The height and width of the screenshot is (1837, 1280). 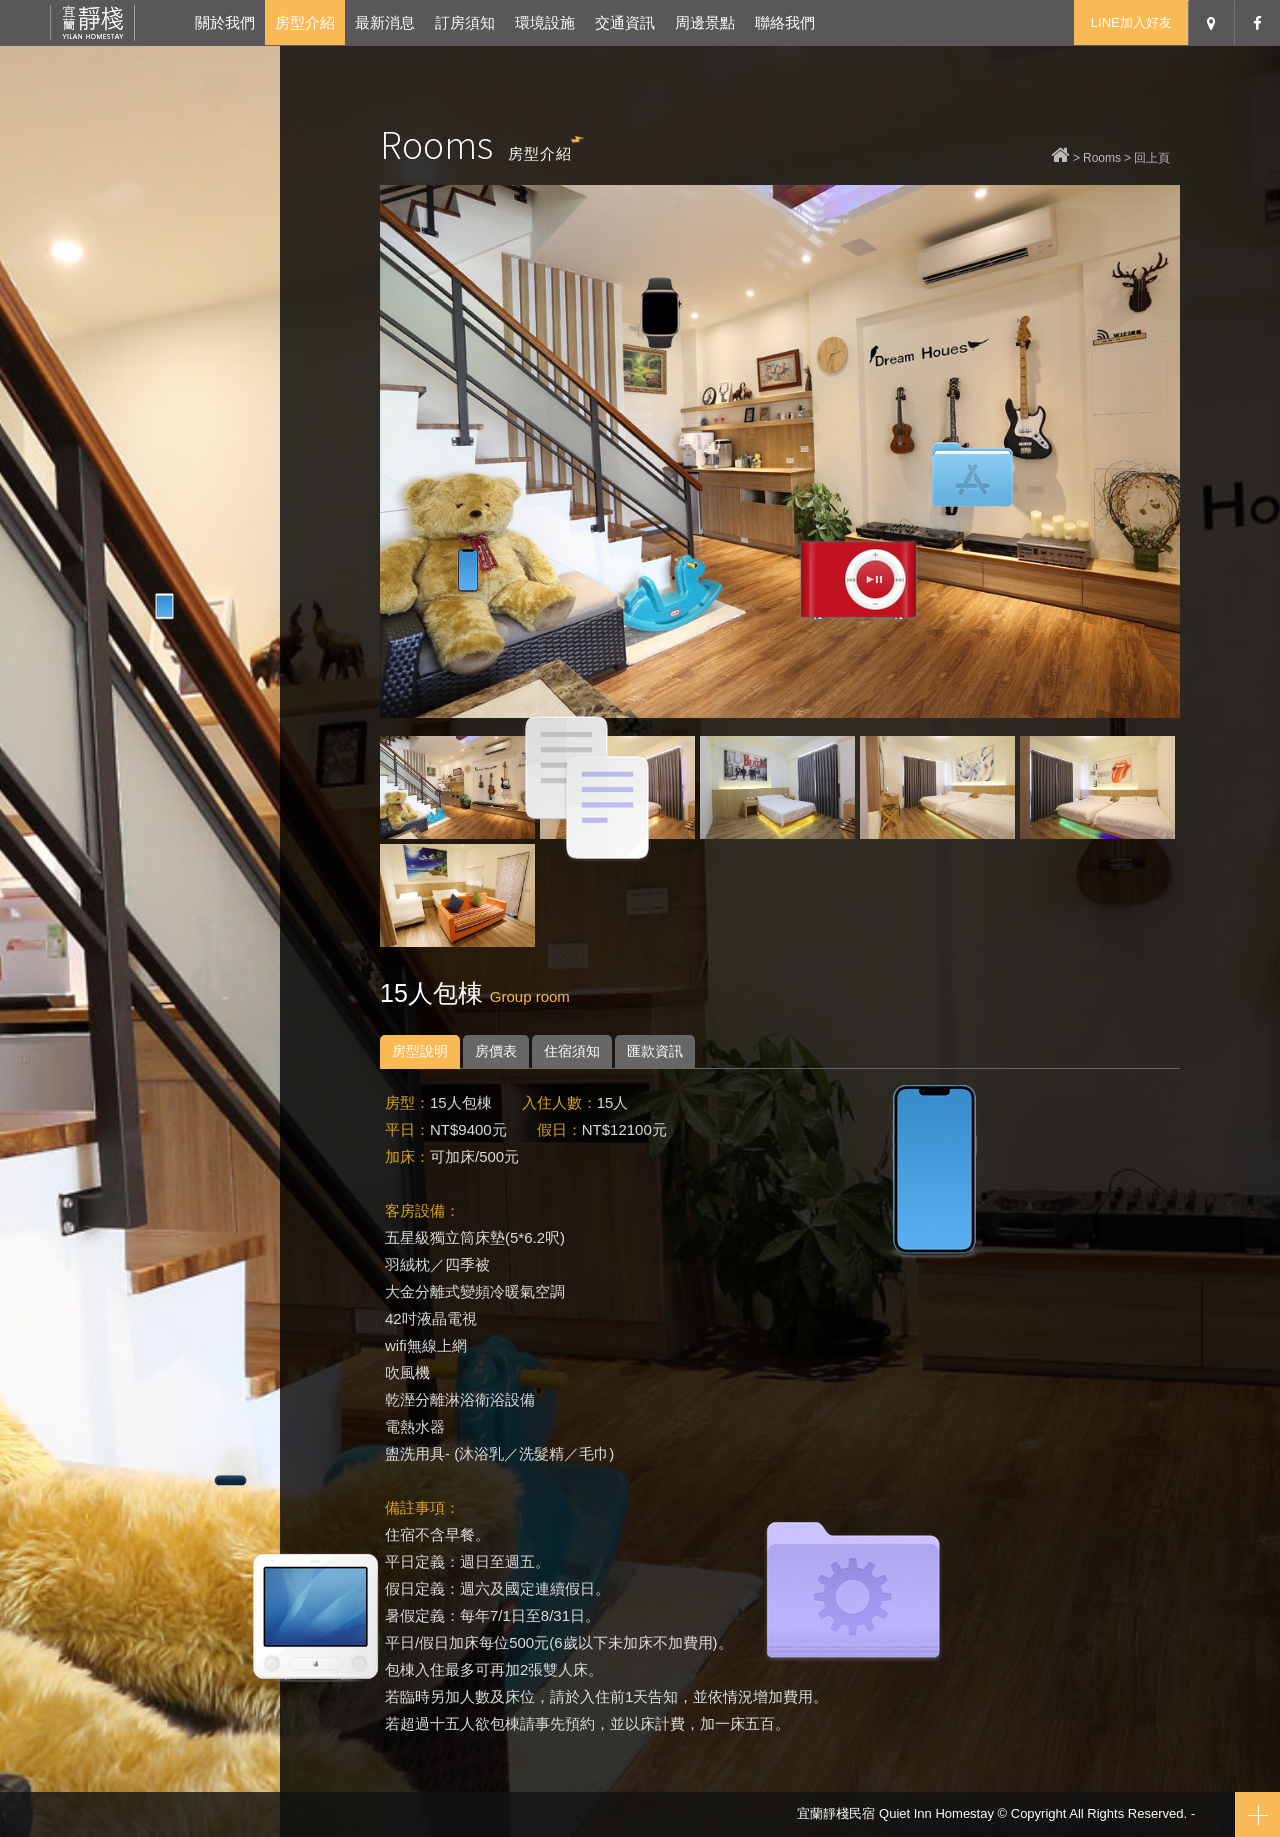 I want to click on connect to bluetooth speaker, so click(x=230, y=1480).